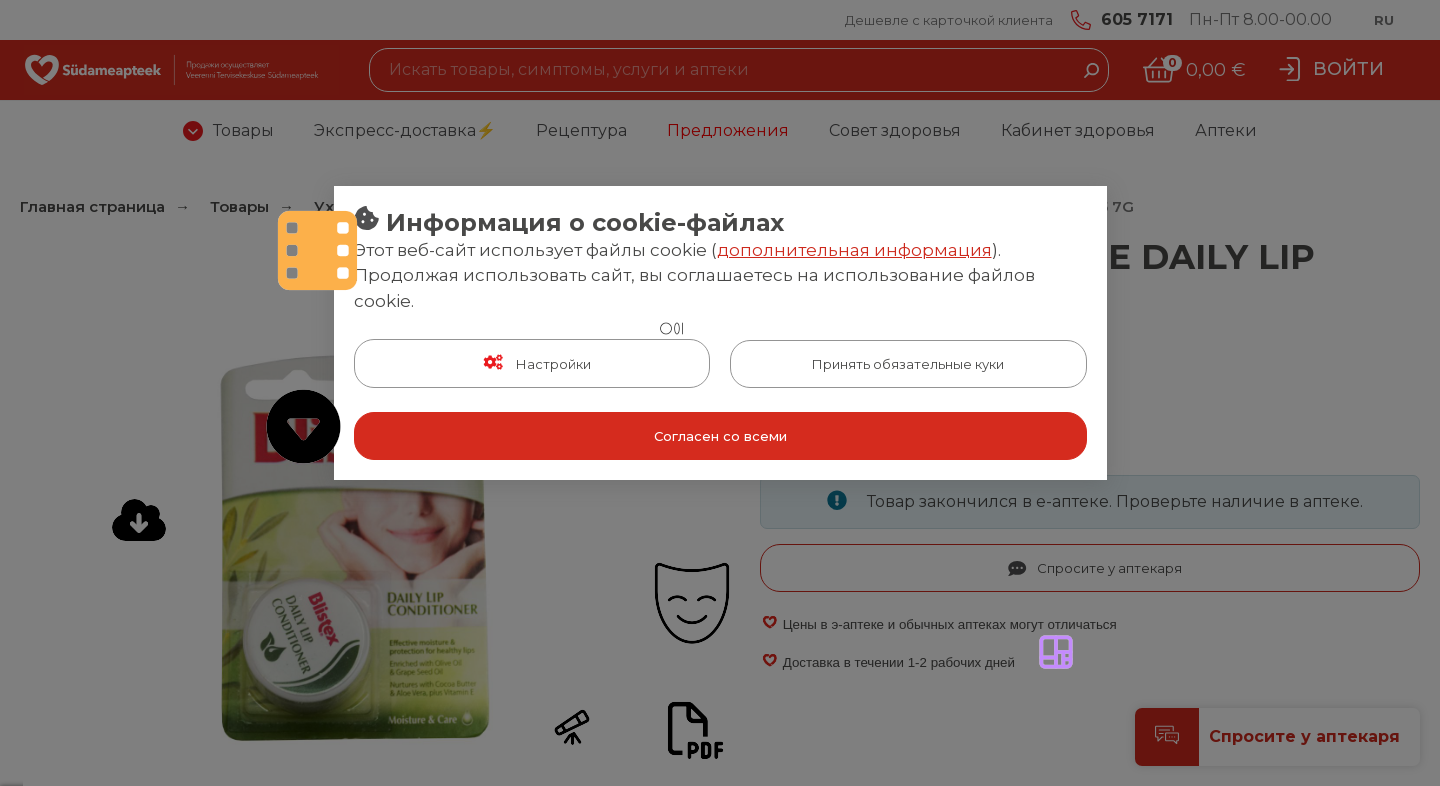 This screenshot has width=1440, height=786. I want to click on download file from cloud storage, so click(139, 520).